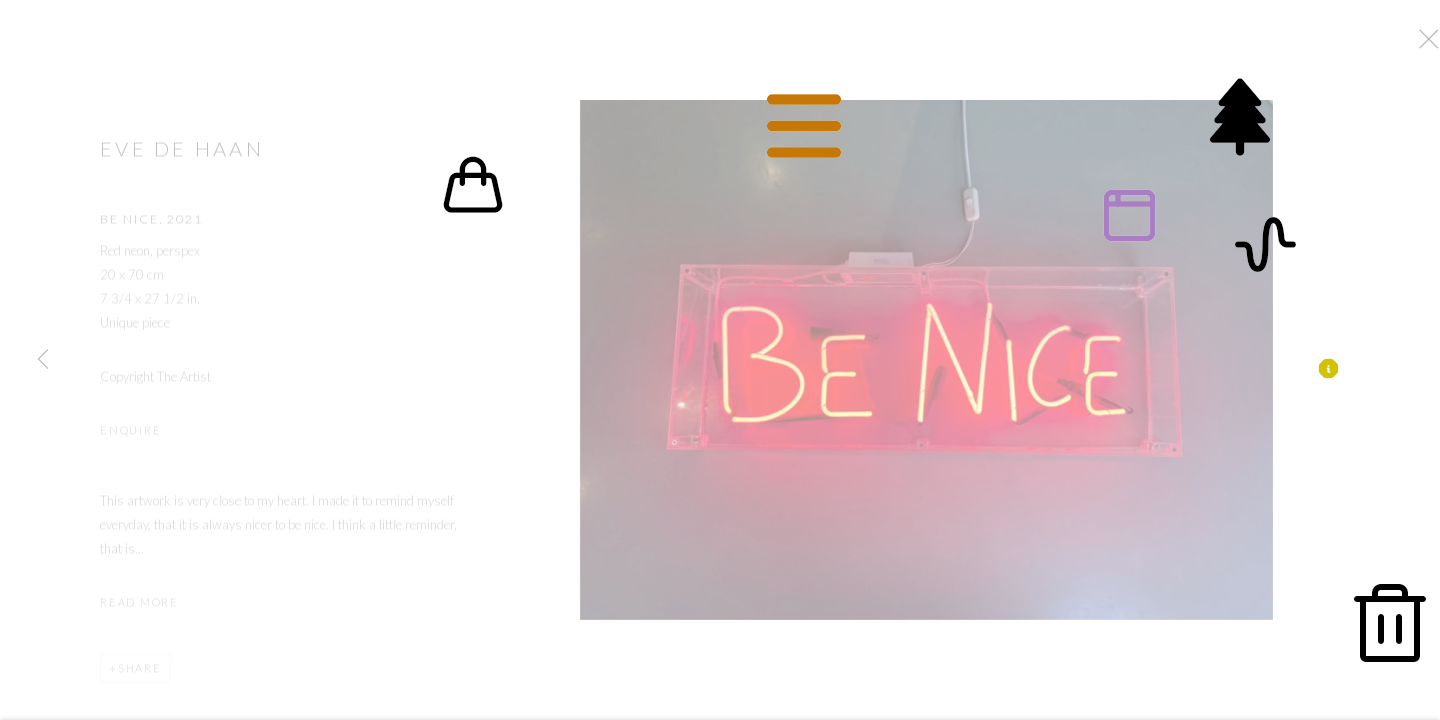 The height and width of the screenshot is (720, 1440). What do you see at coordinates (1390, 626) in the screenshot?
I see `delete this item` at bounding box center [1390, 626].